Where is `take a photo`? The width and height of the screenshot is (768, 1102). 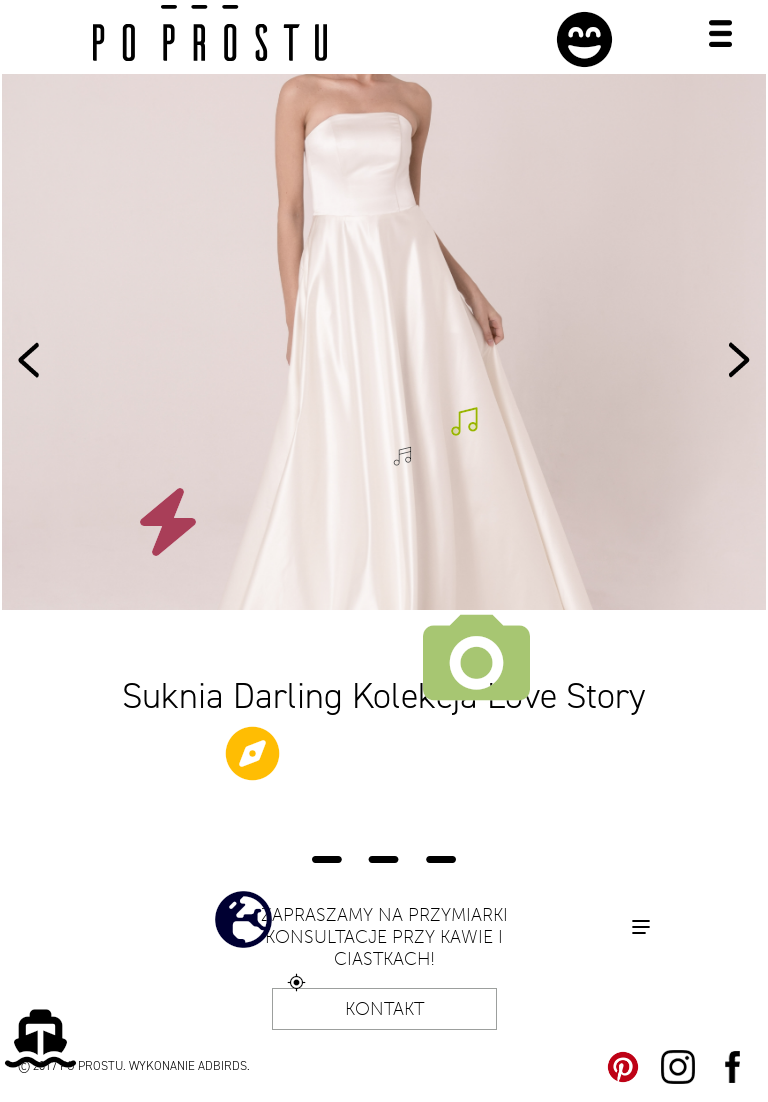 take a photo is located at coordinates (476, 657).